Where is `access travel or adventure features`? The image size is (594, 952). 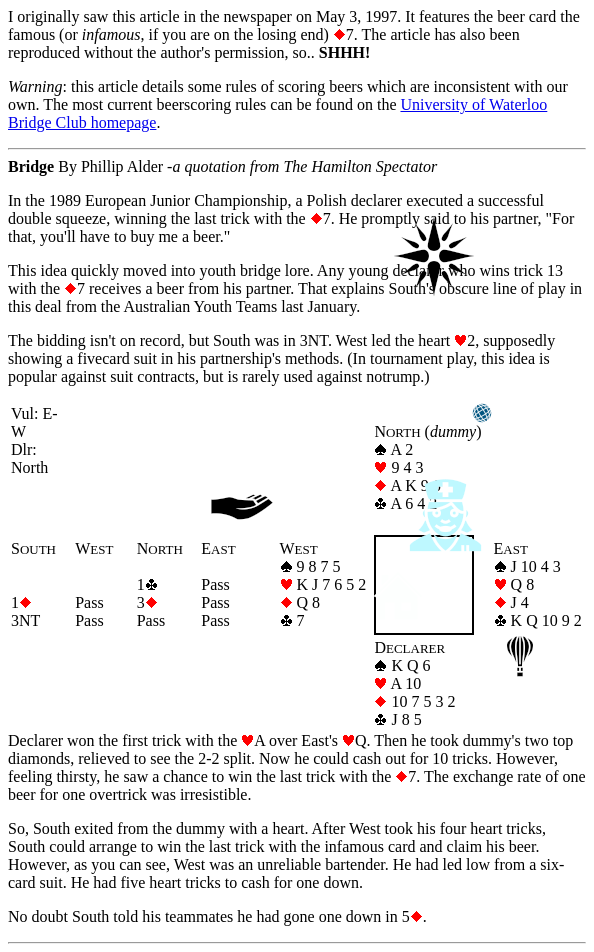 access travel or adventure features is located at coordinates (520, 656).